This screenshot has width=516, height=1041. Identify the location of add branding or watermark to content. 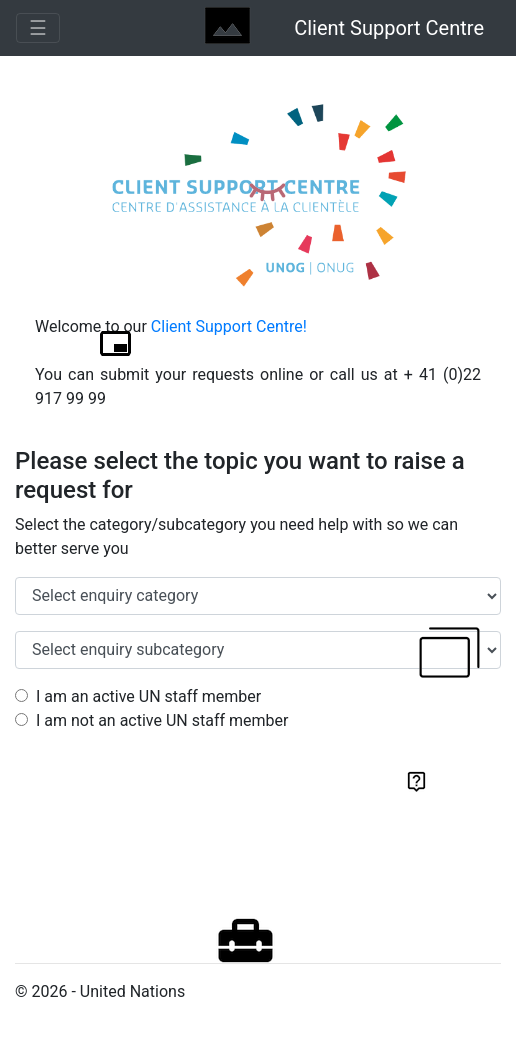
(115, 343).